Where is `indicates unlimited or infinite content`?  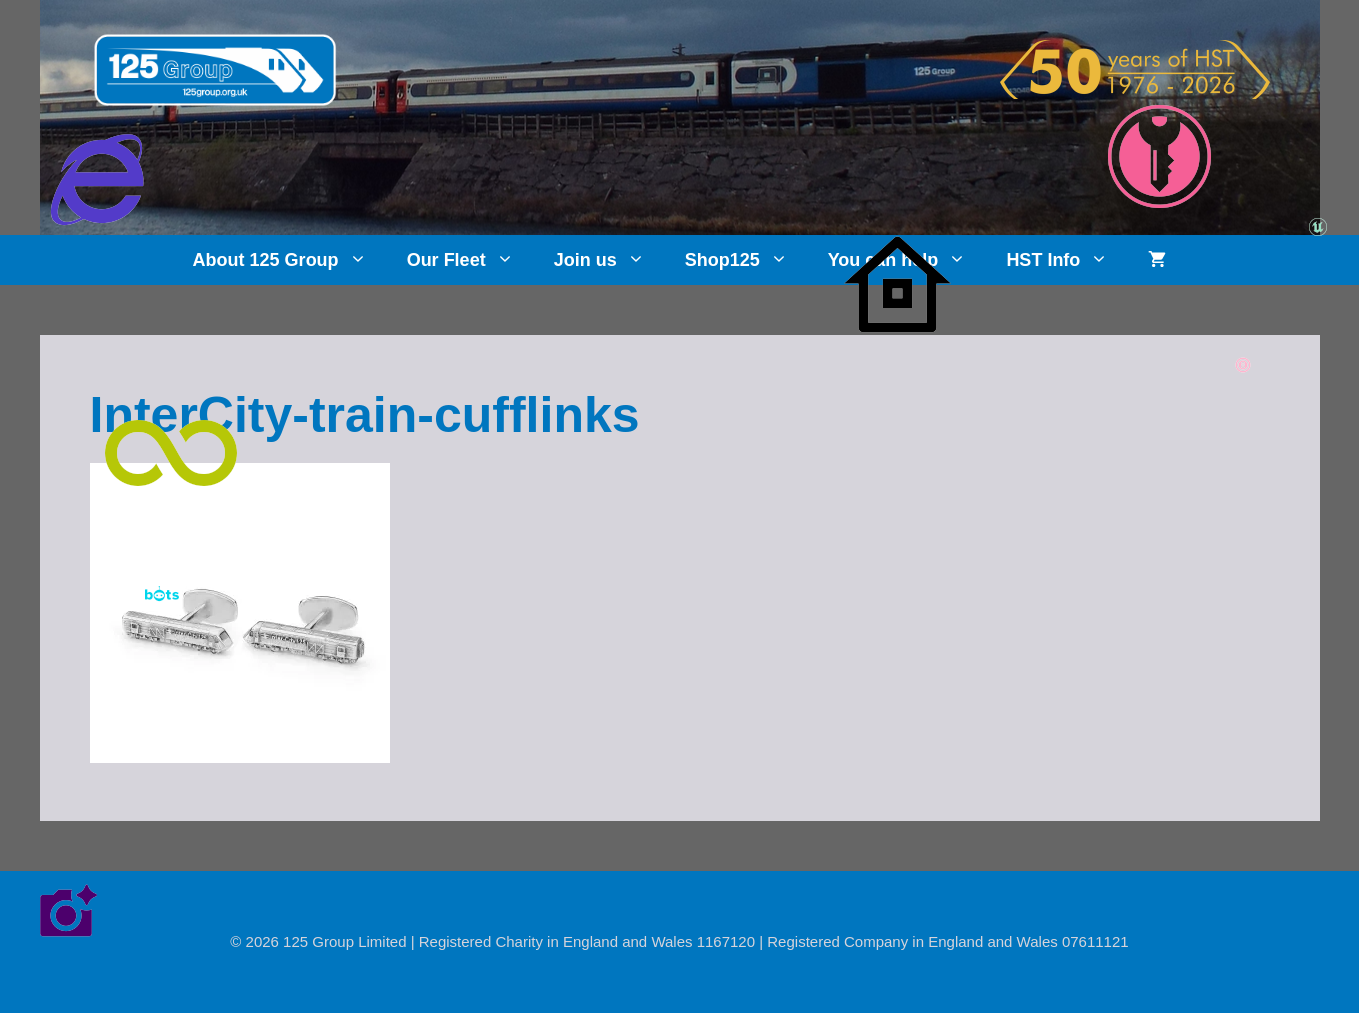
indicates unlimited or infinite content is located at coordinates (171, 453).